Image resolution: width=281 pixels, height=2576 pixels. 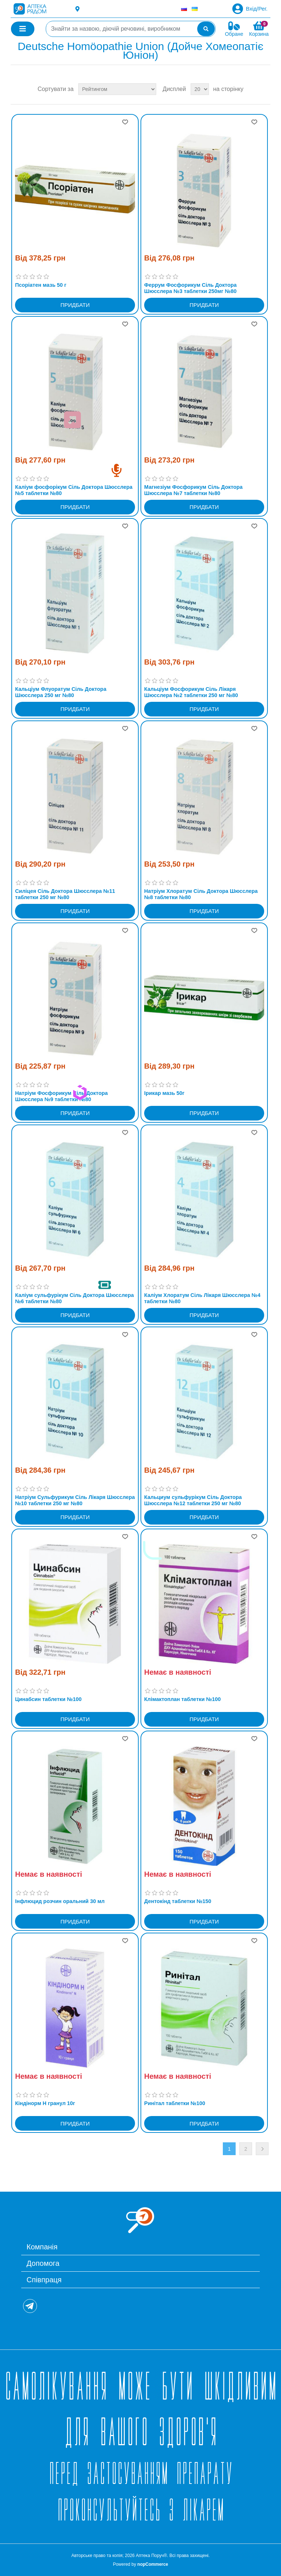 I want to click on UIkit framework logo, so click(x=80, y=1092).